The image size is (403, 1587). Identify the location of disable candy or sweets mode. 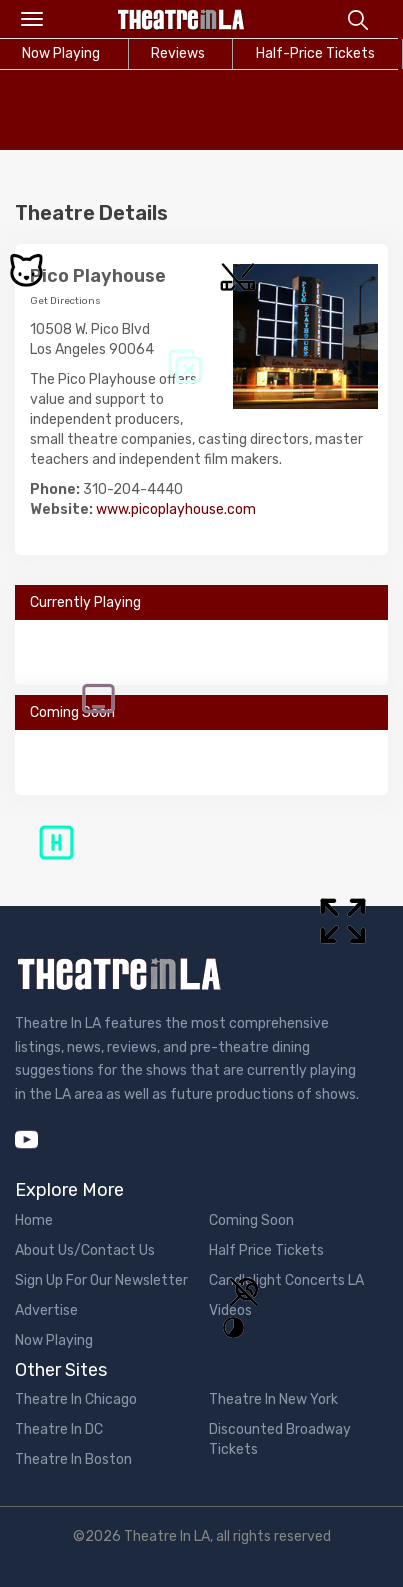
(244, 1292).